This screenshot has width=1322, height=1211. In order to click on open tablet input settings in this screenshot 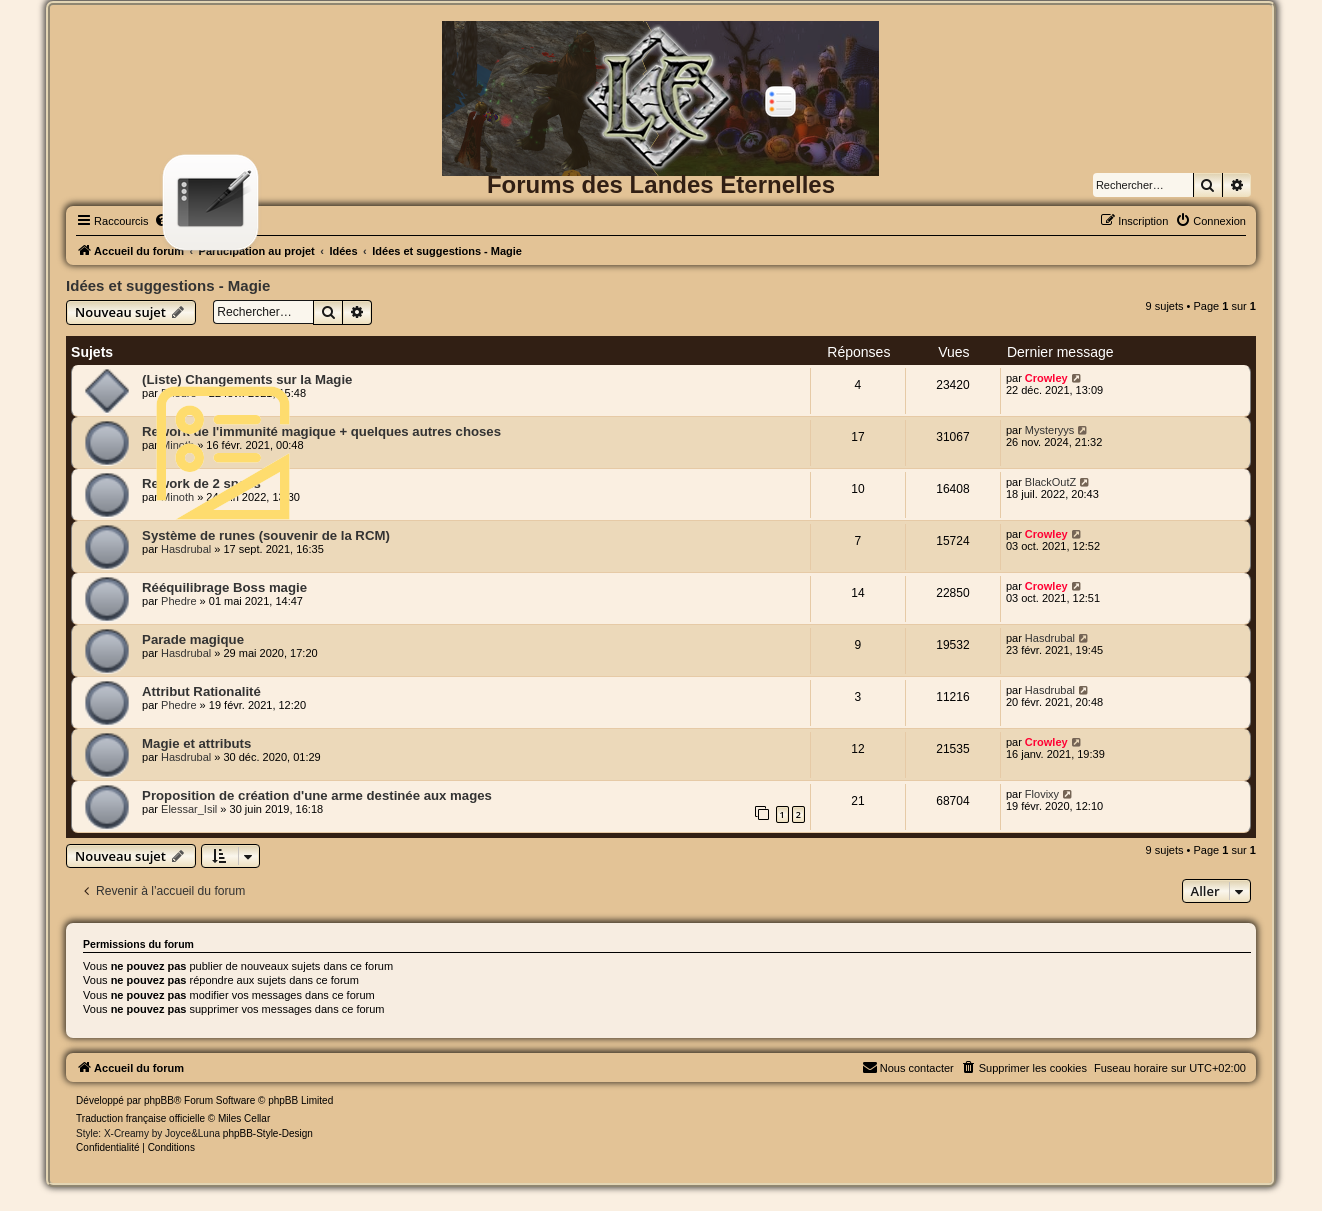, I will do `click(210, 202)`.